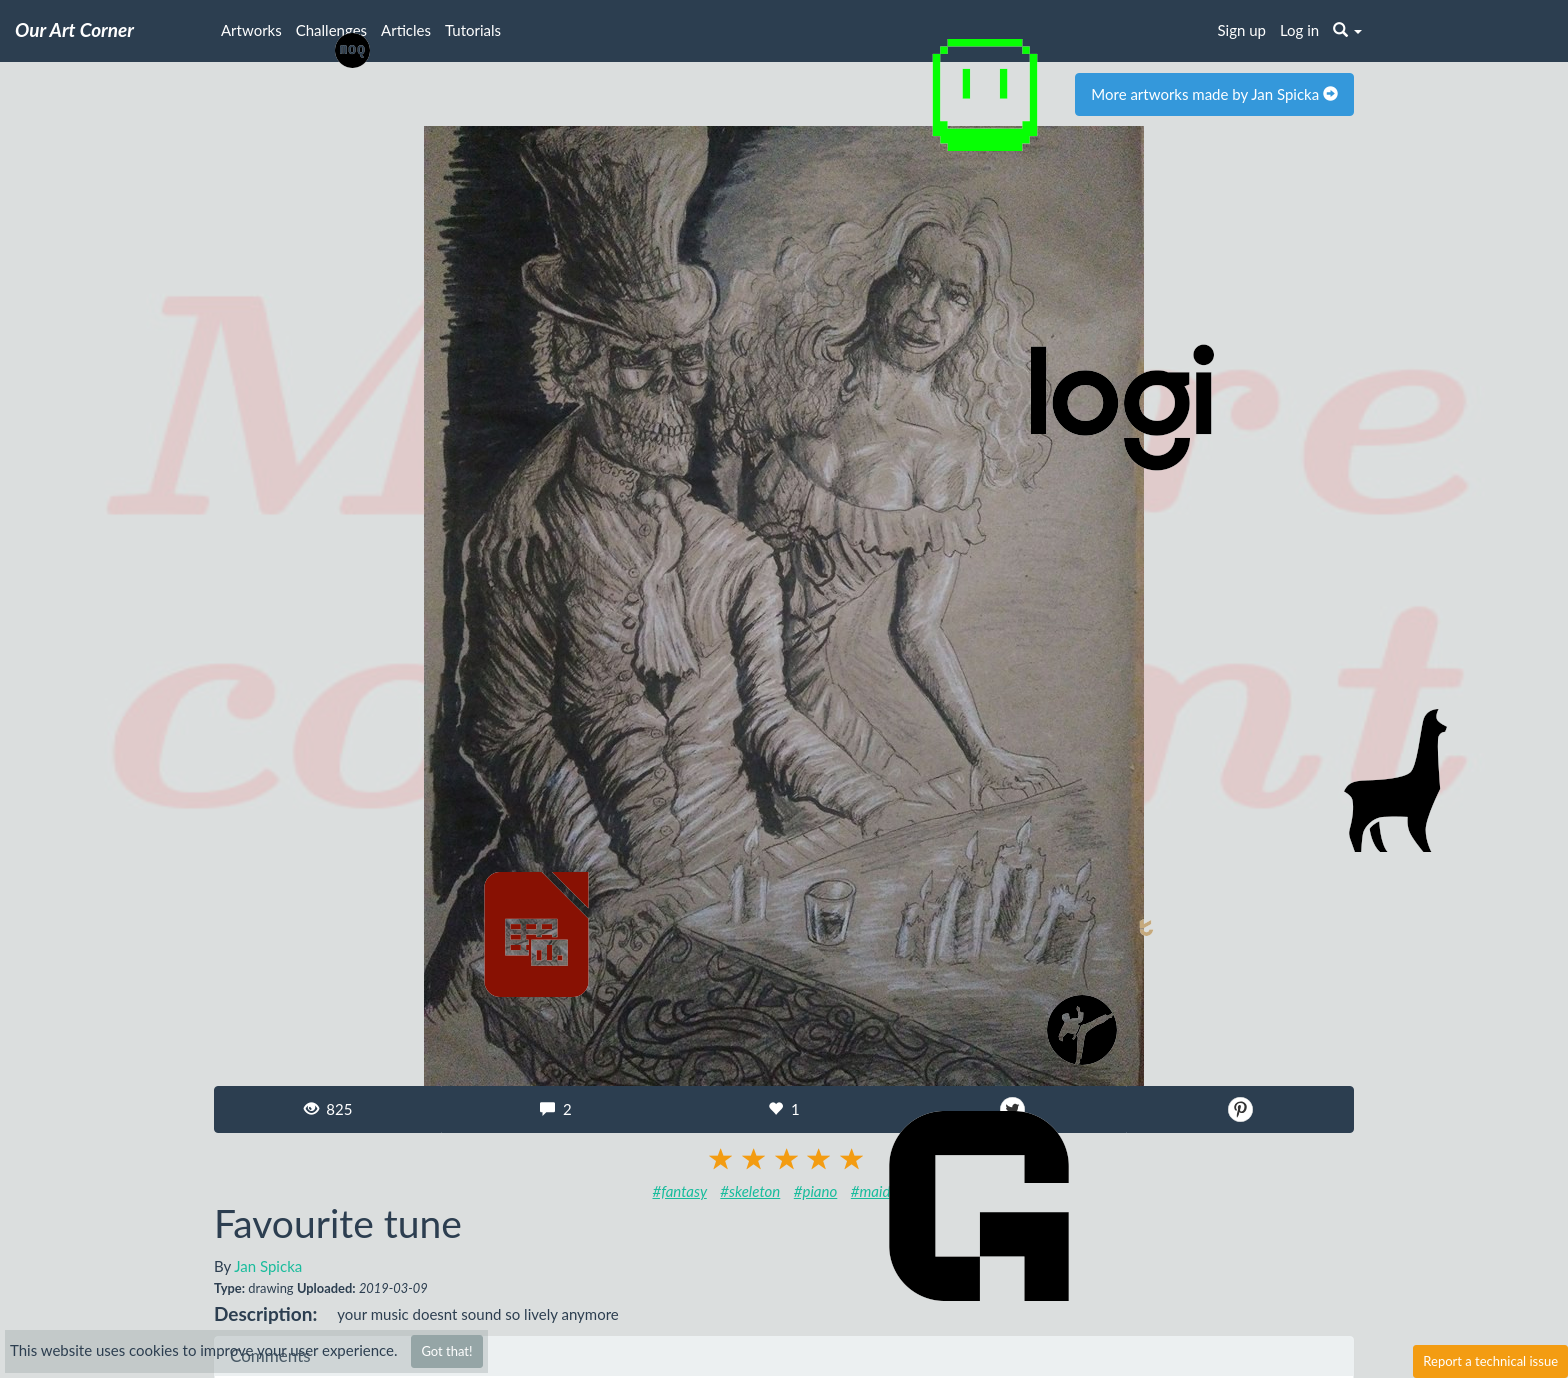 This screenshot has width=1568, height=1378. What do you see at coordinates (352, 50) in the screenshot?
I see `moq library or framework logo` at bounding box center [352, 50].